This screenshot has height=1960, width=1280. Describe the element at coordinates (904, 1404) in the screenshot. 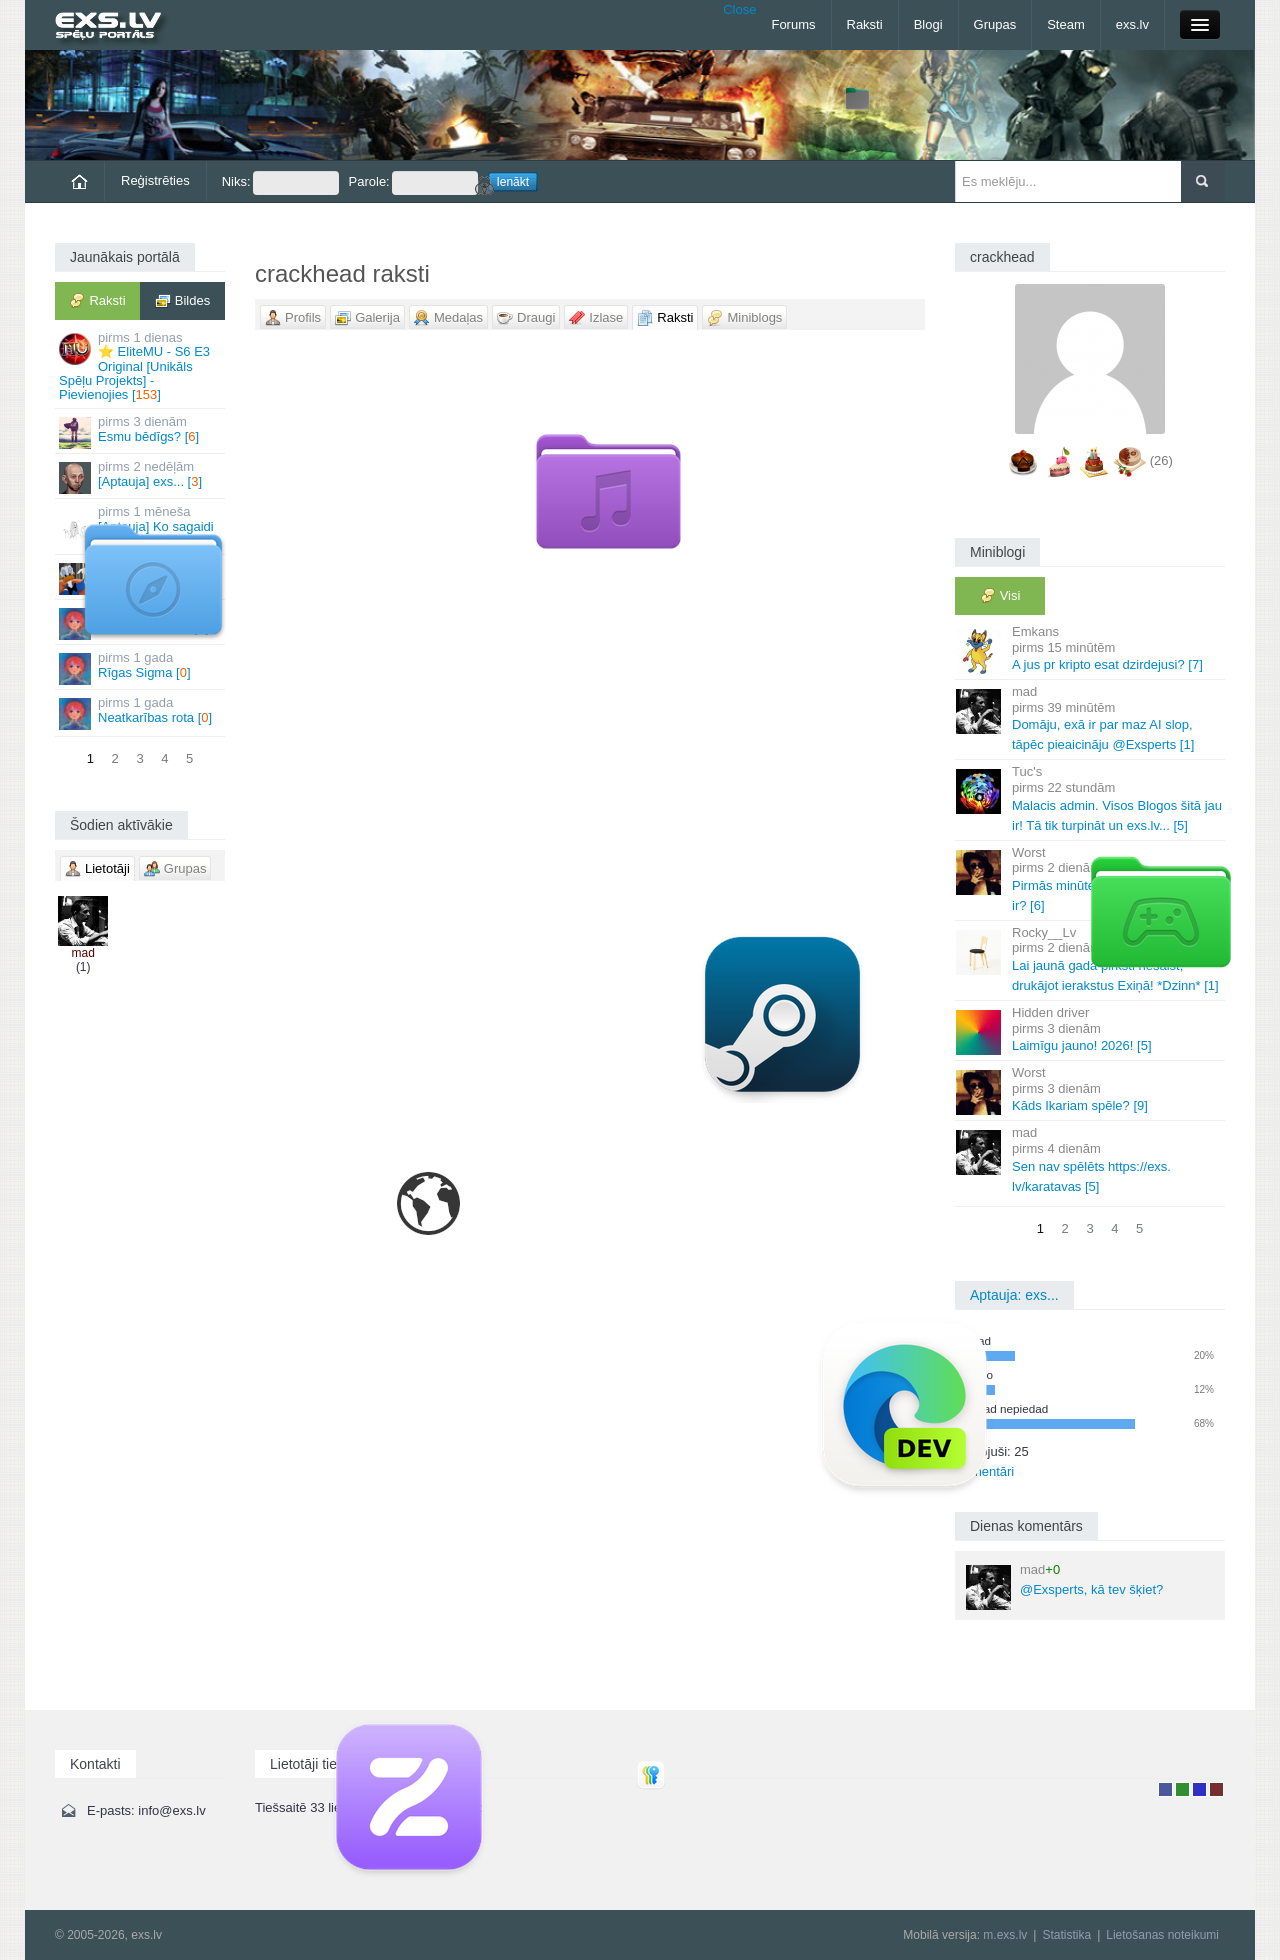

I see `open microsoft edge dev browser` at that location.